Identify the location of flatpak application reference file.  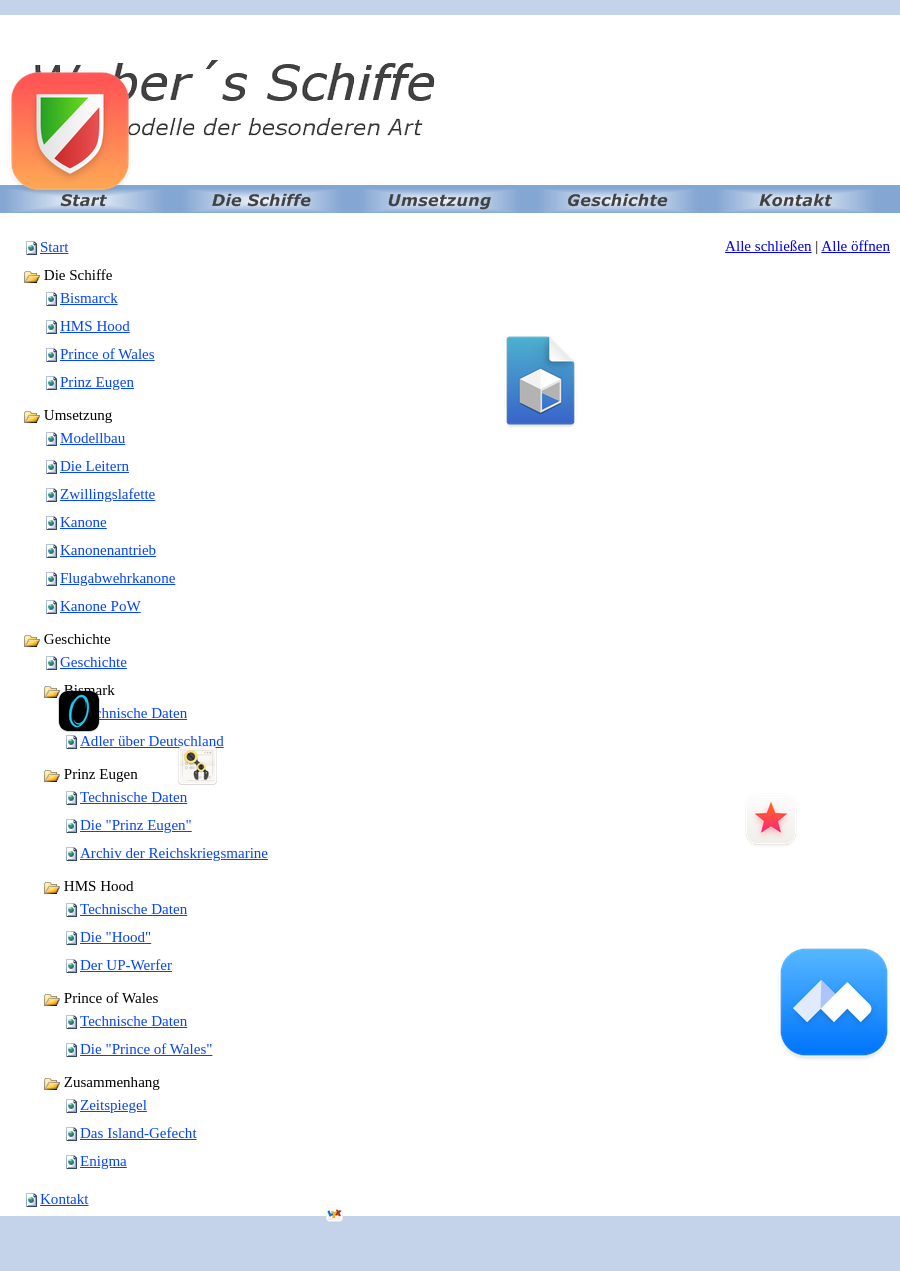
(540, 380).